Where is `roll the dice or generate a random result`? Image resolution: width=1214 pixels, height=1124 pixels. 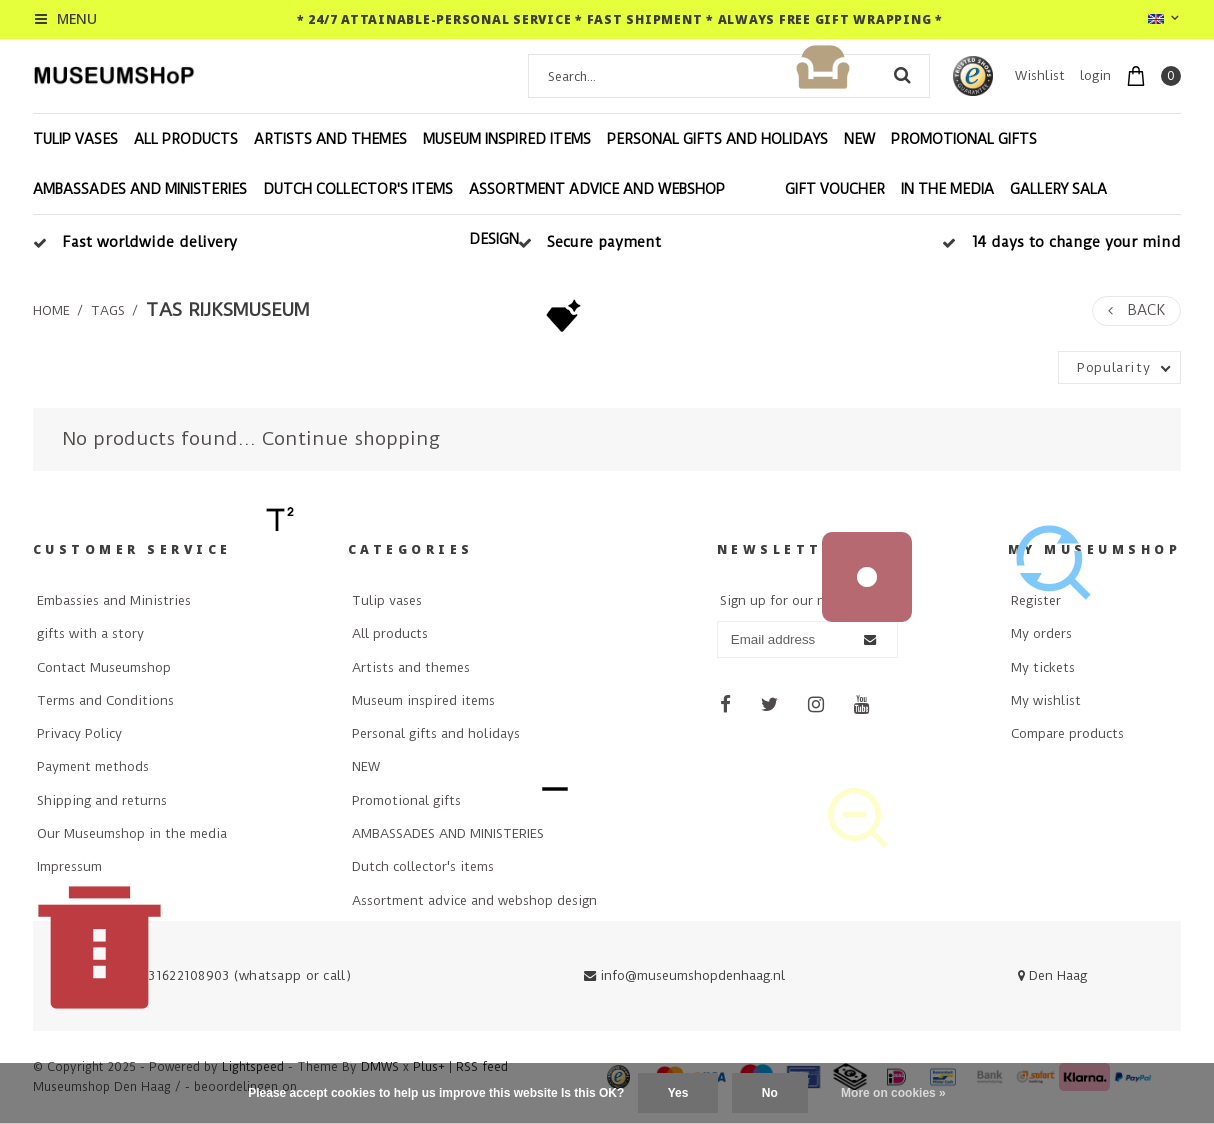
roll the dice or generate a random result is located at coordinates (867, 577).